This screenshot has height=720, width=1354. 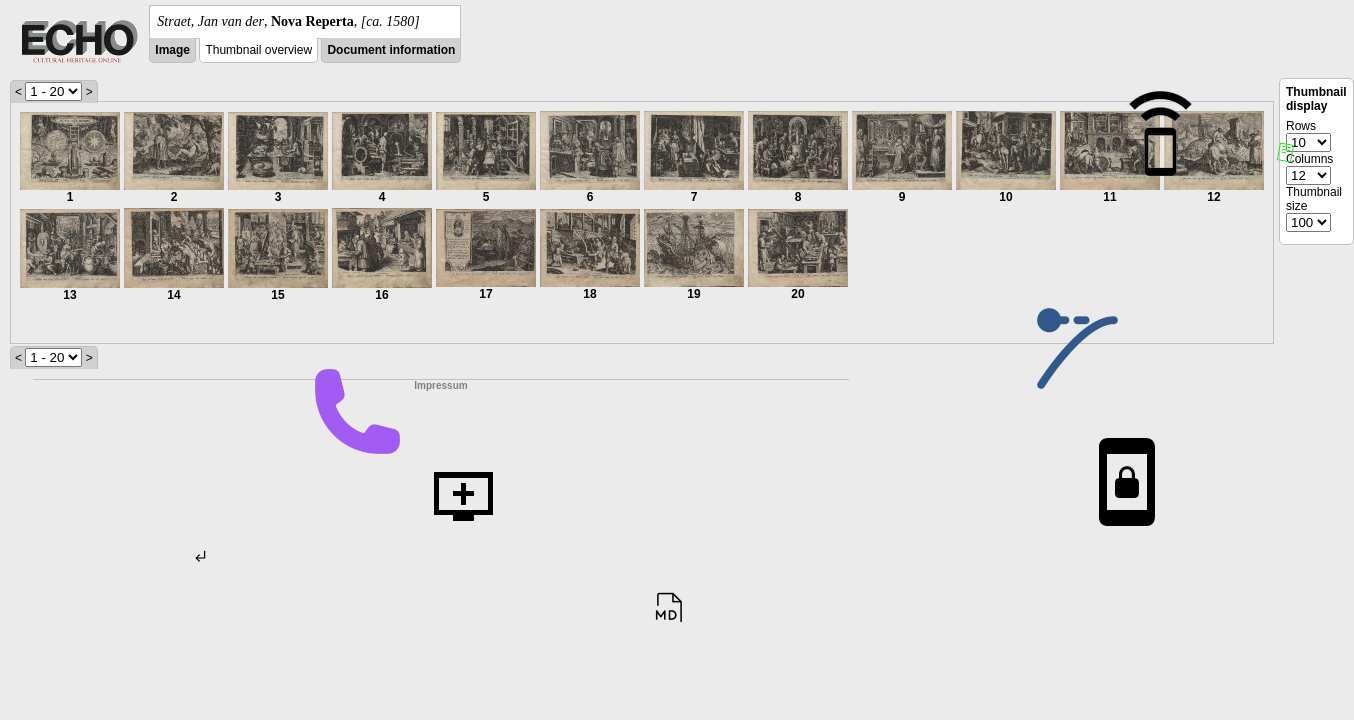 What do you see at coordinates (669, 607) in the screenshot?
I see `open a markdown file` at bounding box center [669, 607].